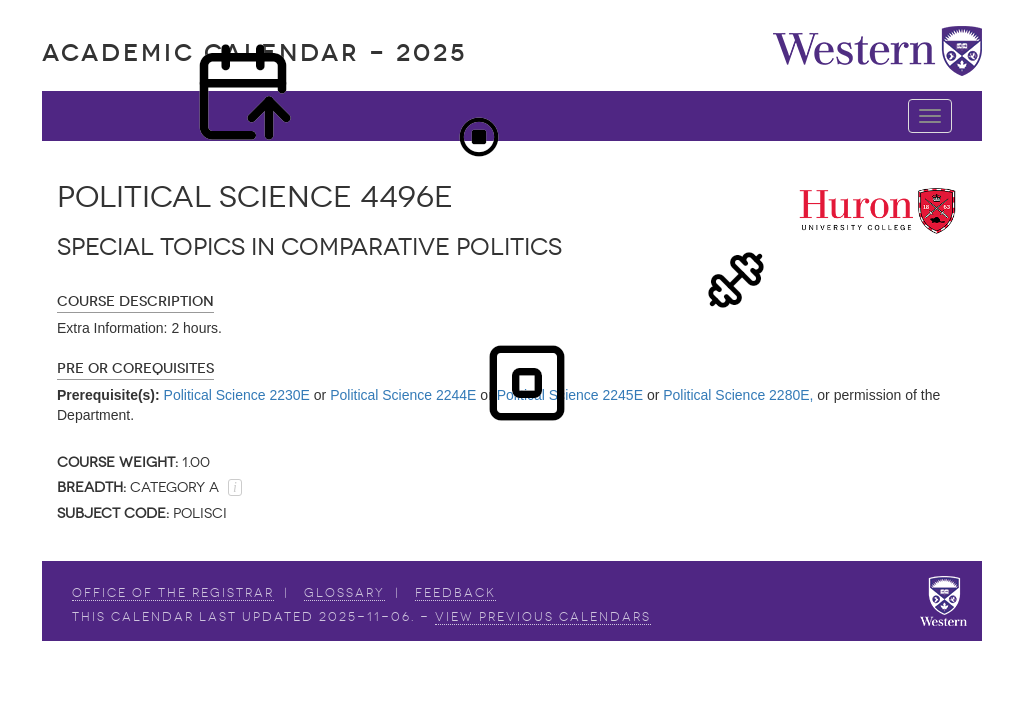 The height and width of the screenshot is (720, 1024). I want to click on upload or export calendar event, so click(243, 92).